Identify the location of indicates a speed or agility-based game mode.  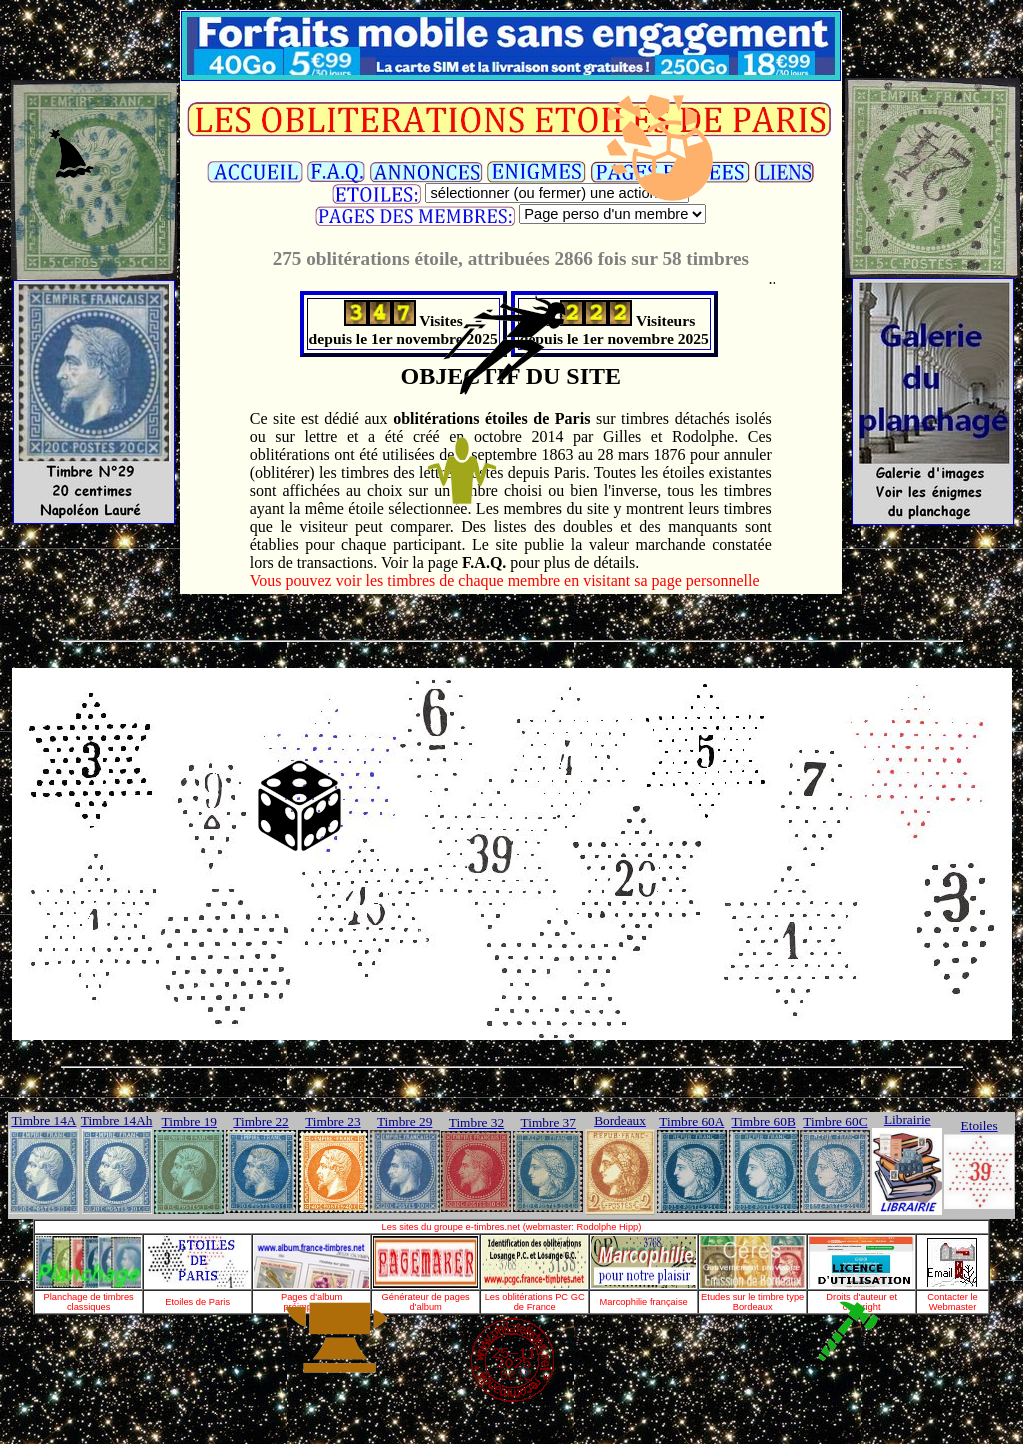
(504, 345).